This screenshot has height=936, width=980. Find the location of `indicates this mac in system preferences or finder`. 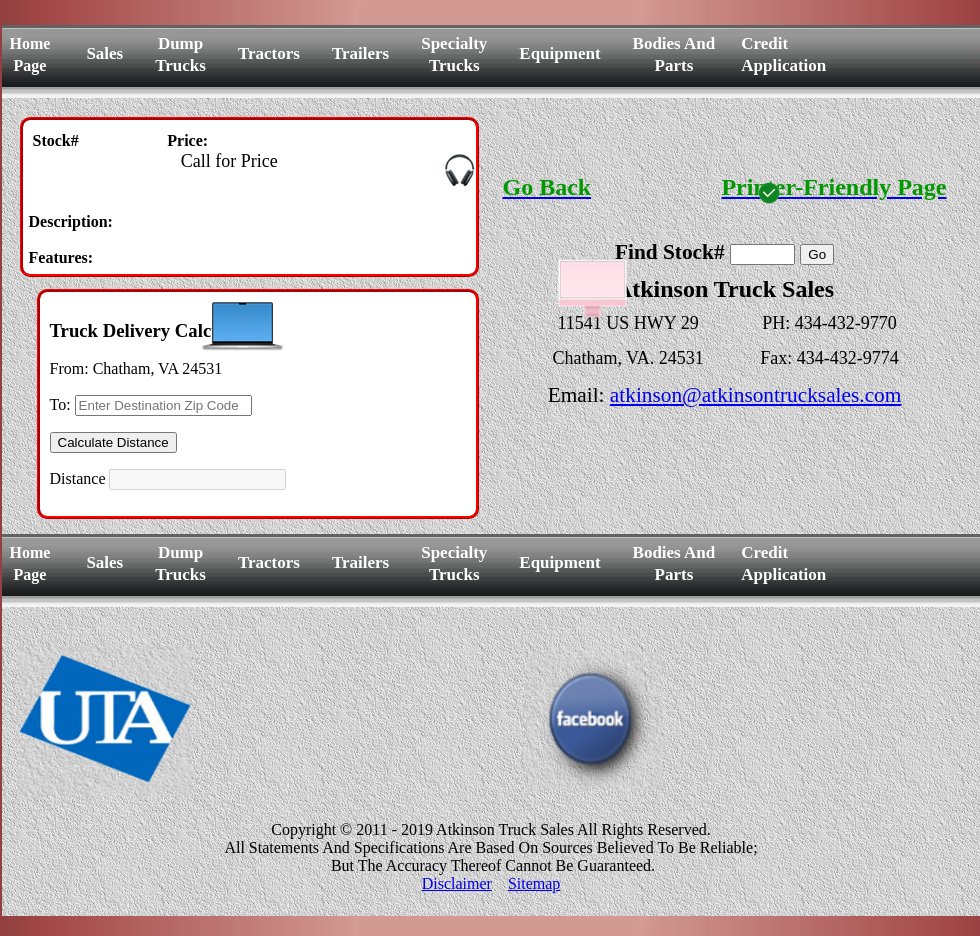

indicates this mac in system preferences or finder is located at coordinates (592, 287).